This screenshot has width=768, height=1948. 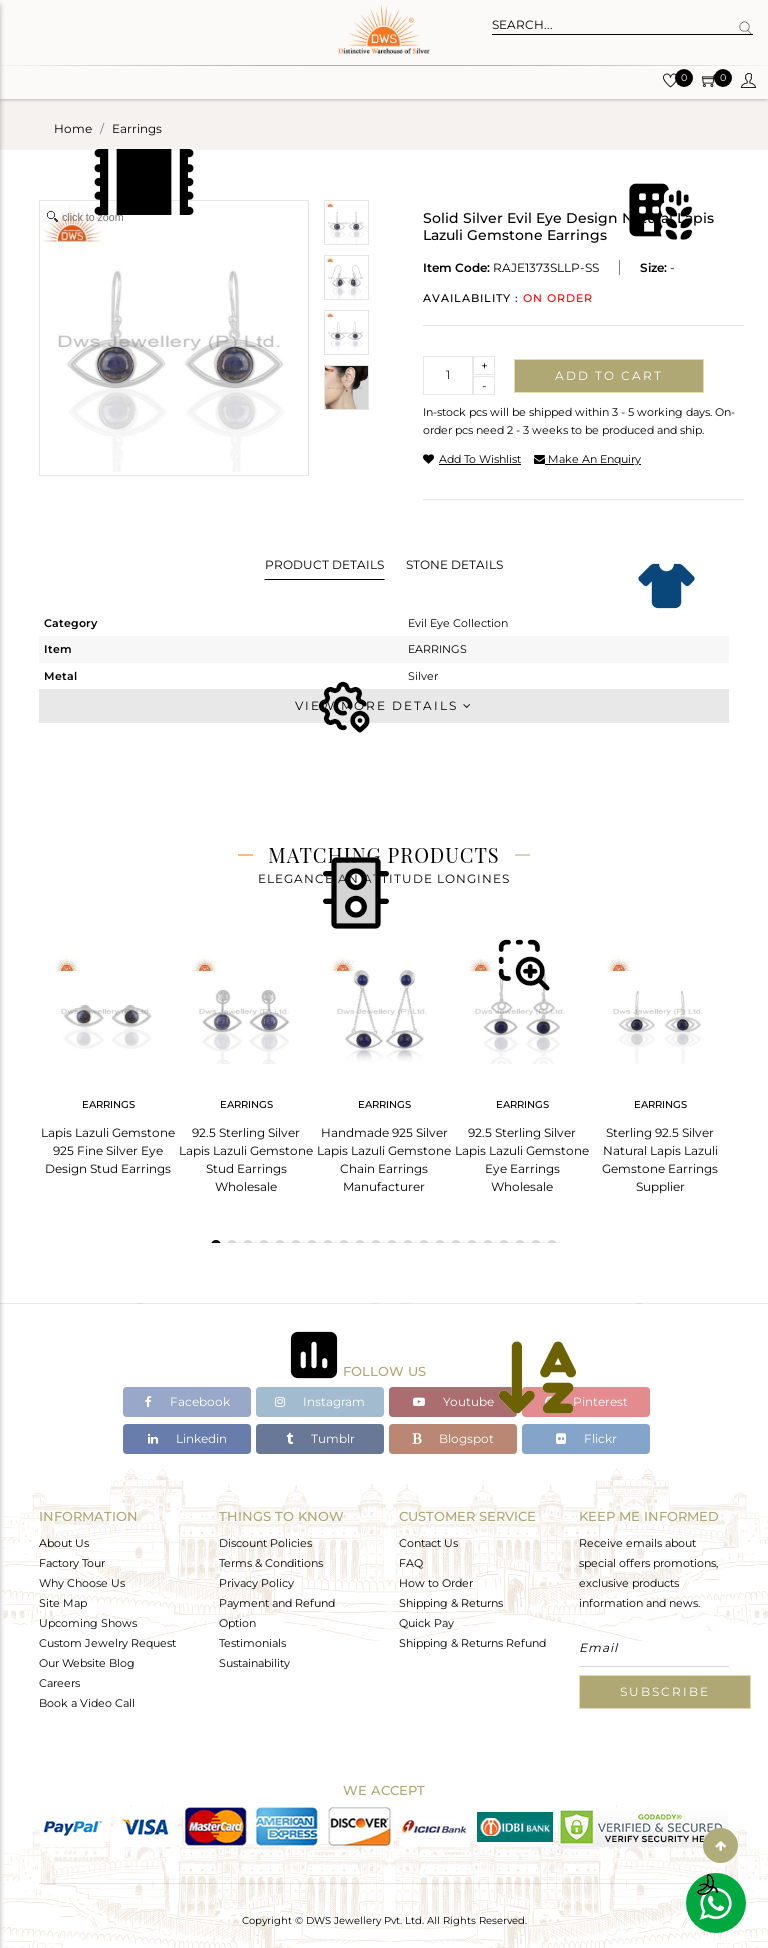 What do you see at coordinates (314, 1355) in the screenshot?
I see `view poll results or voting data` at bounding box center [314, 1355].